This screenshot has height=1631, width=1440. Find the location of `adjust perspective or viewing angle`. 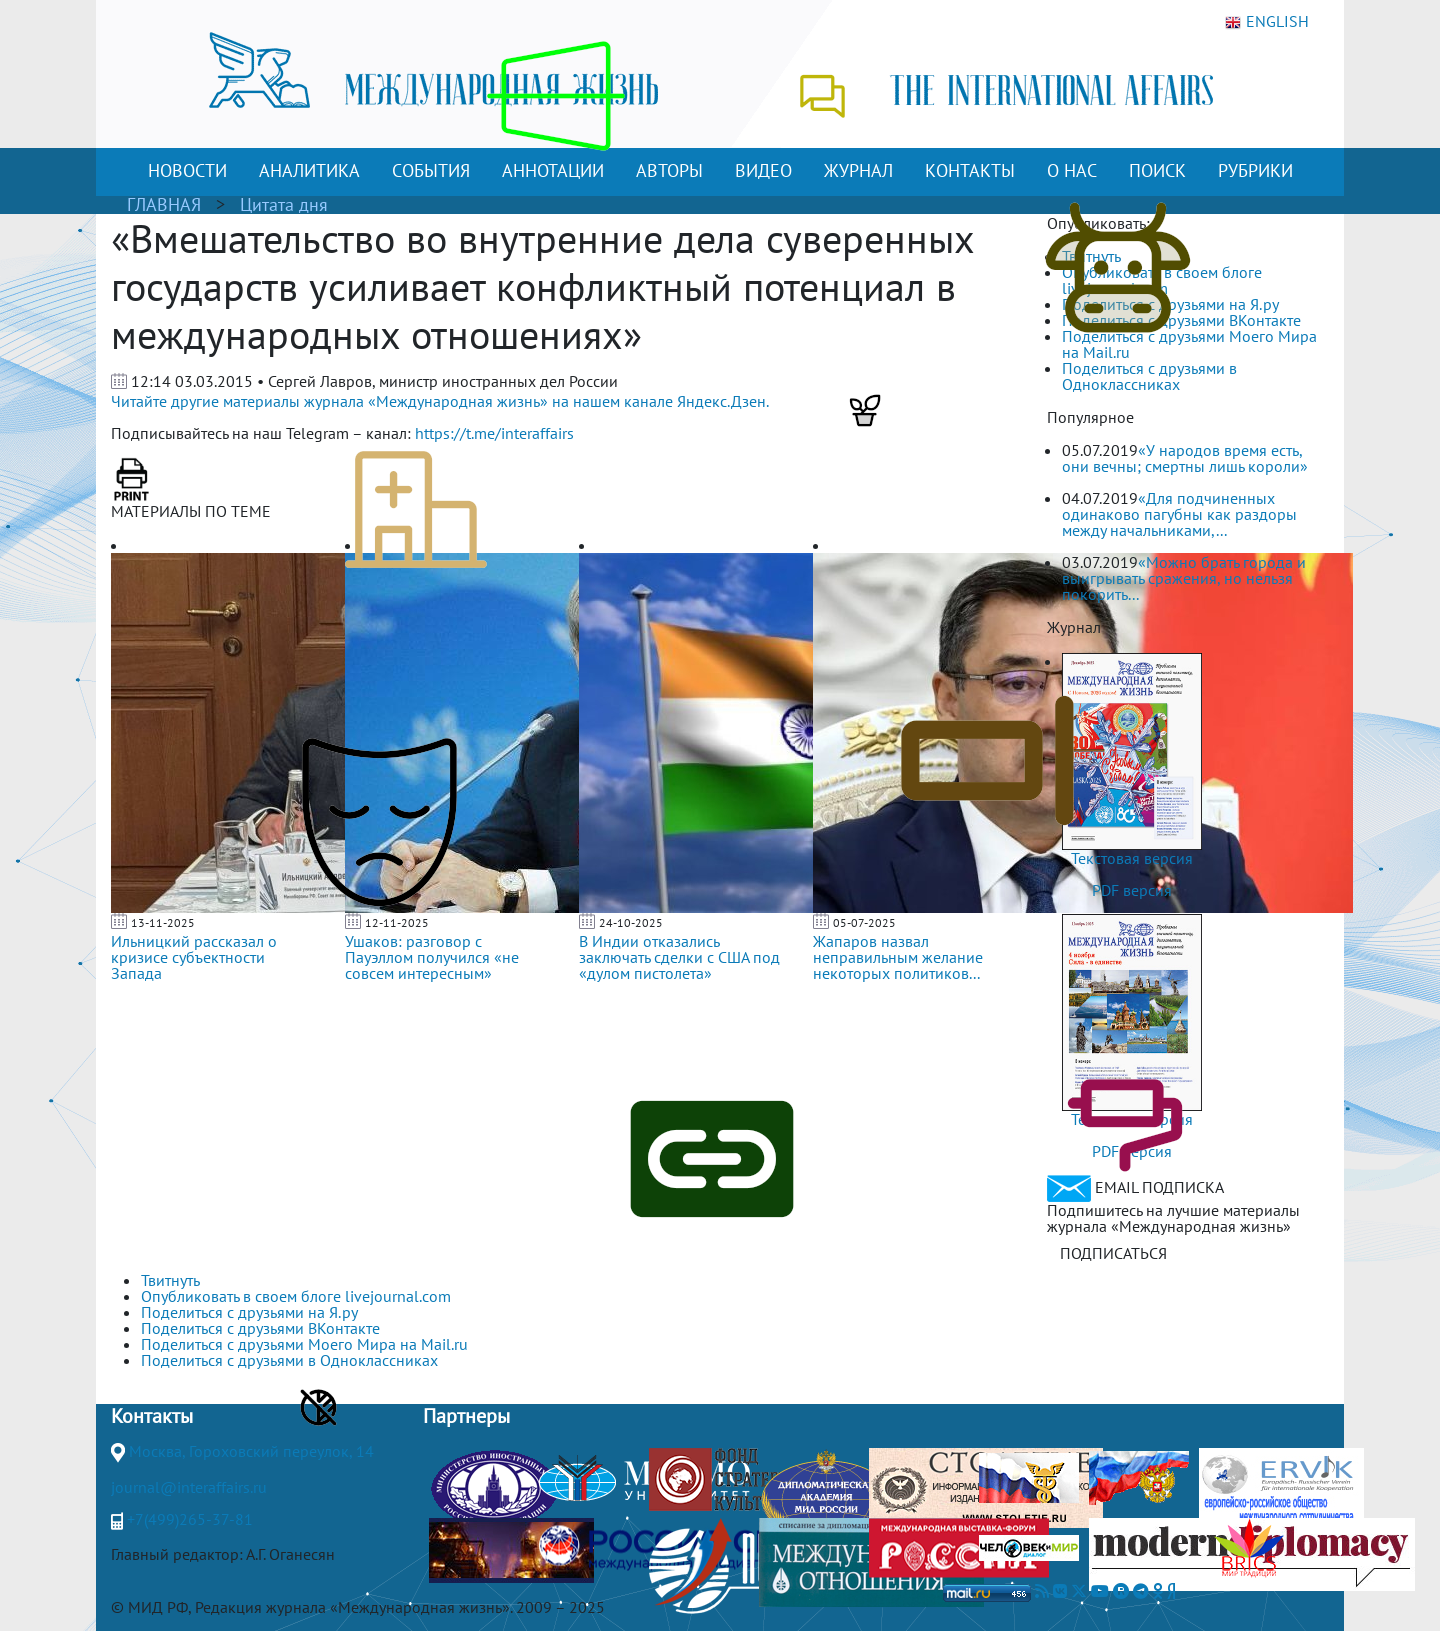

adjust perspective or viewing angle is located at coordinates (556, 96).